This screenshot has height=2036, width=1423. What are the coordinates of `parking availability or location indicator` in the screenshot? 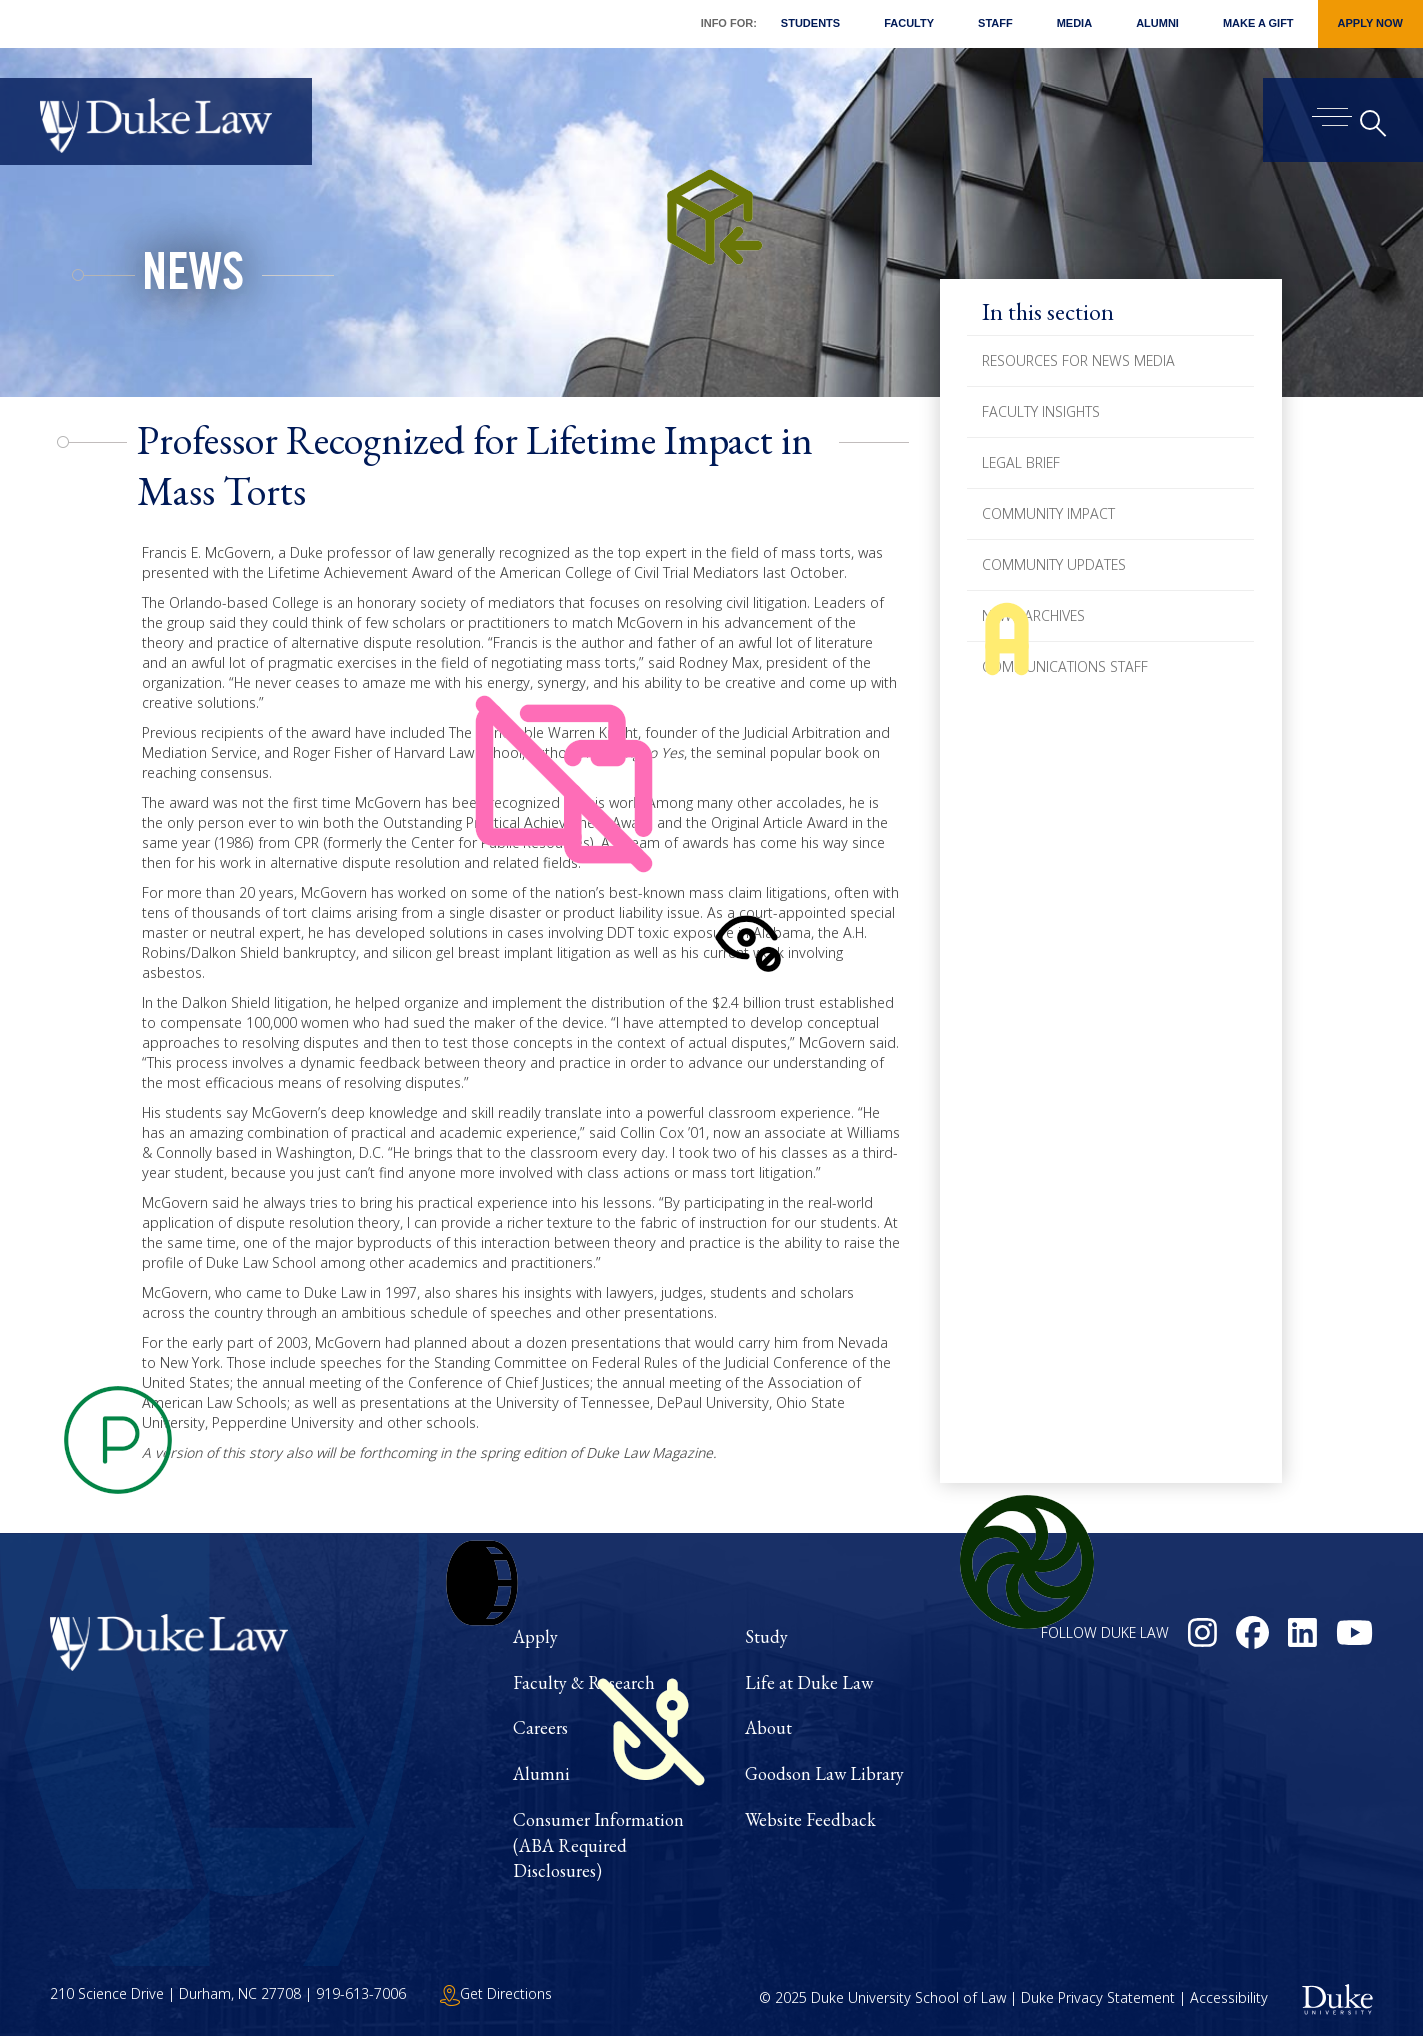 It's located at (118, 1440).